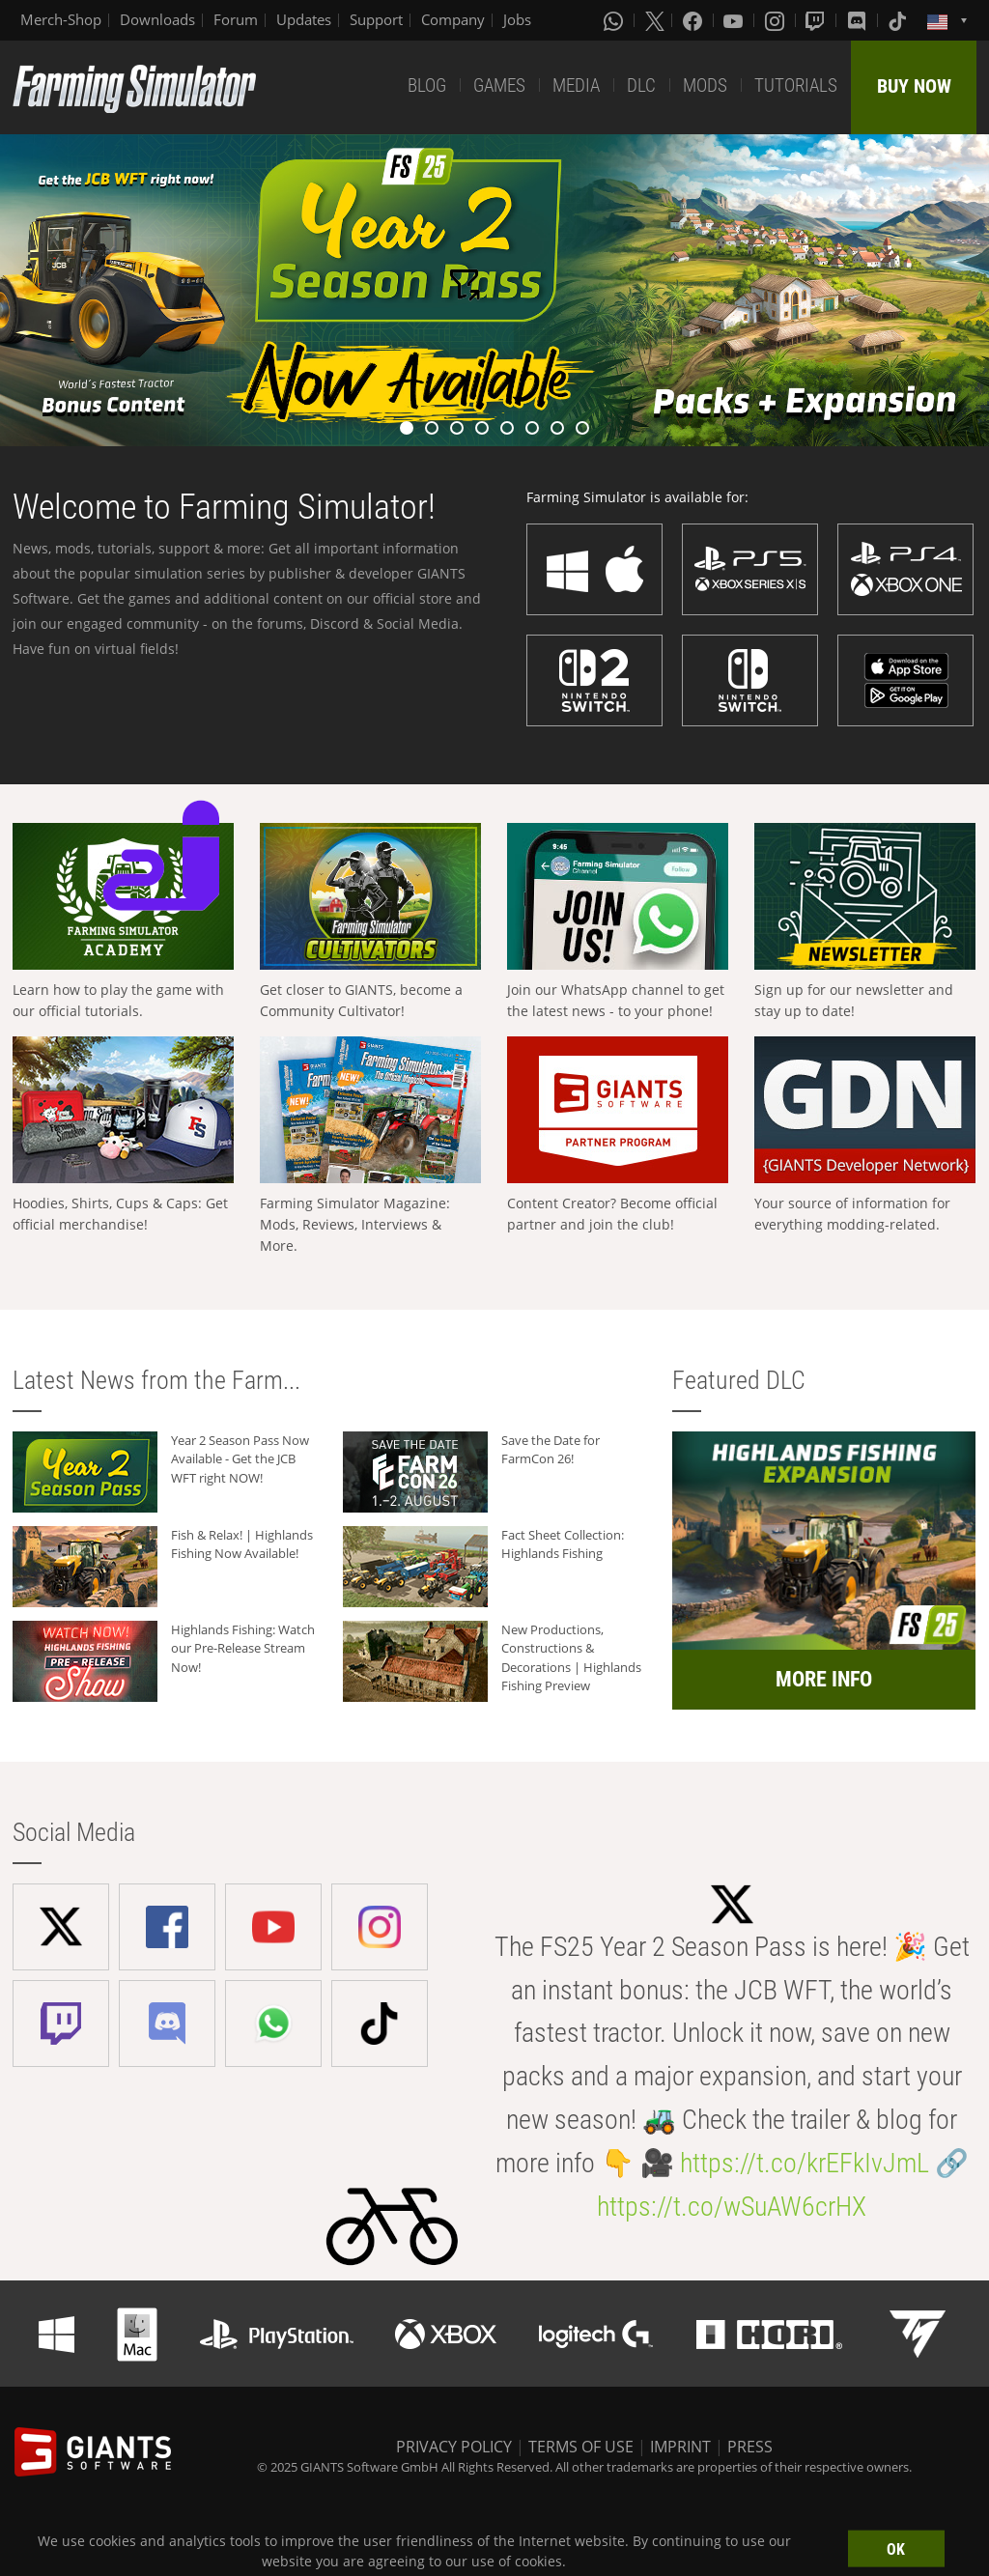  Describe the element at coordinates (164, 862) in the screenshot. I see `compose or write new content` at that location.